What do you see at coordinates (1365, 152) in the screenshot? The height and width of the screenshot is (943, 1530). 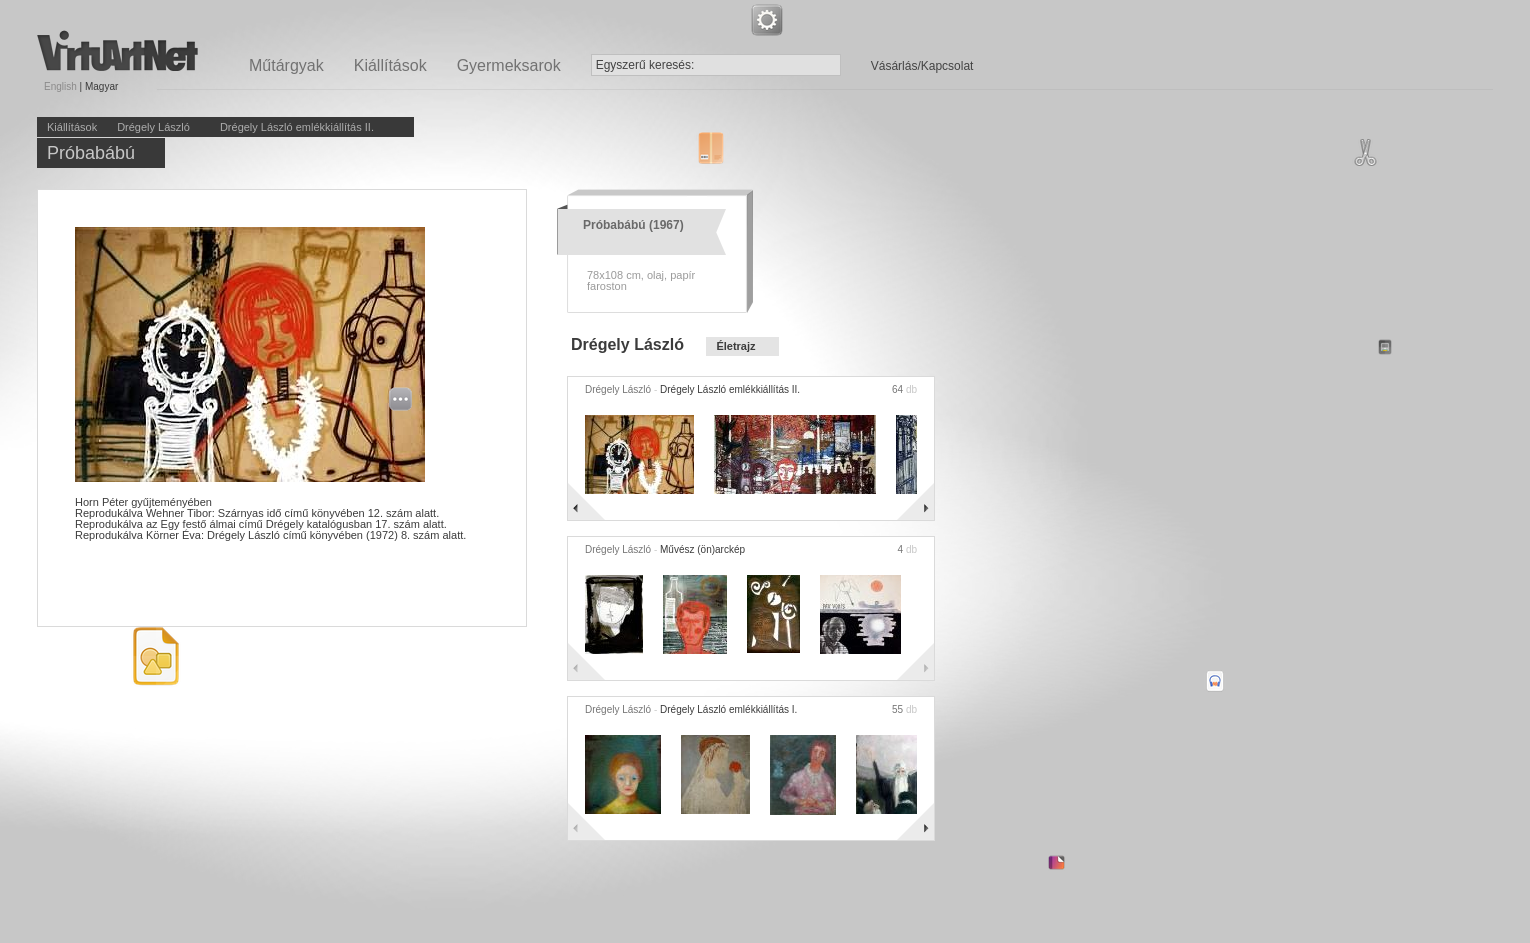 I see `cut selected content to clipboard` at bounding box center [1365, 152].